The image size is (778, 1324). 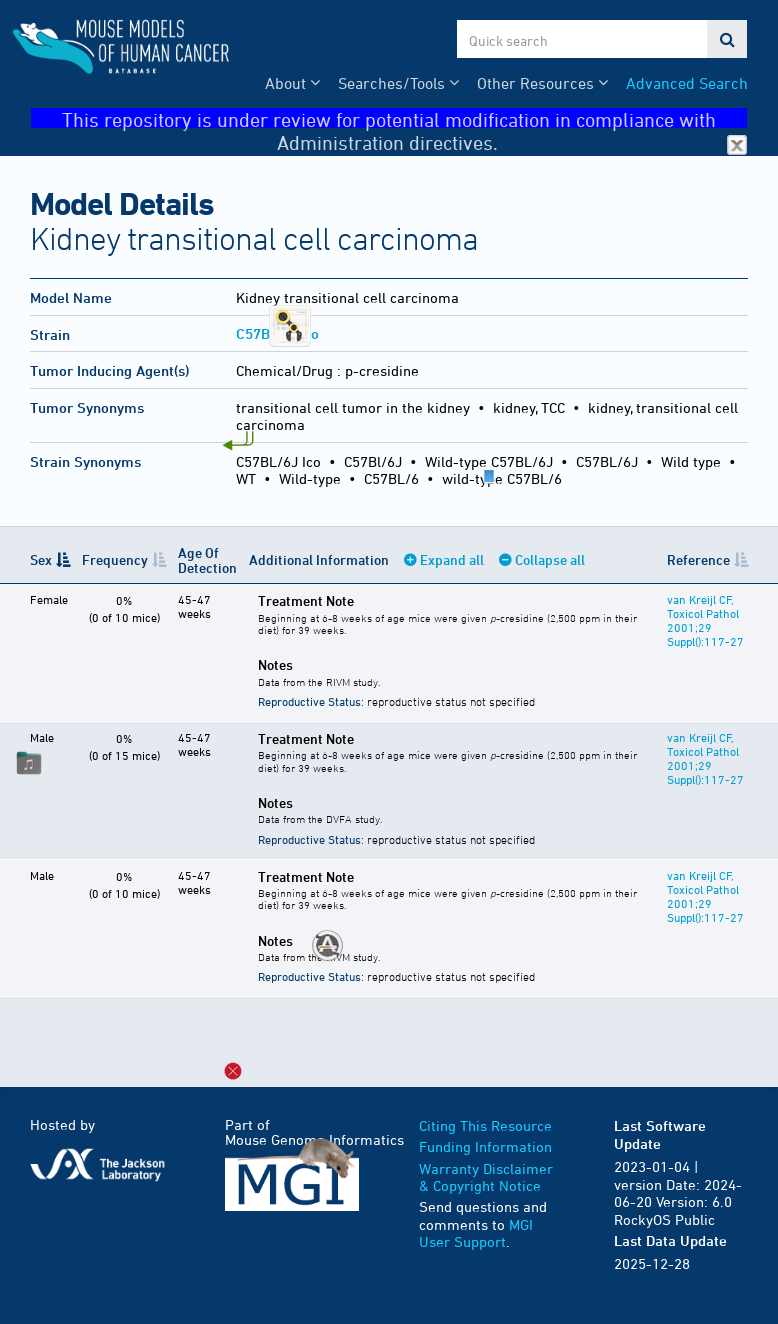 I want to click on reply to all recipients of an email, so click(x=237, y=438).